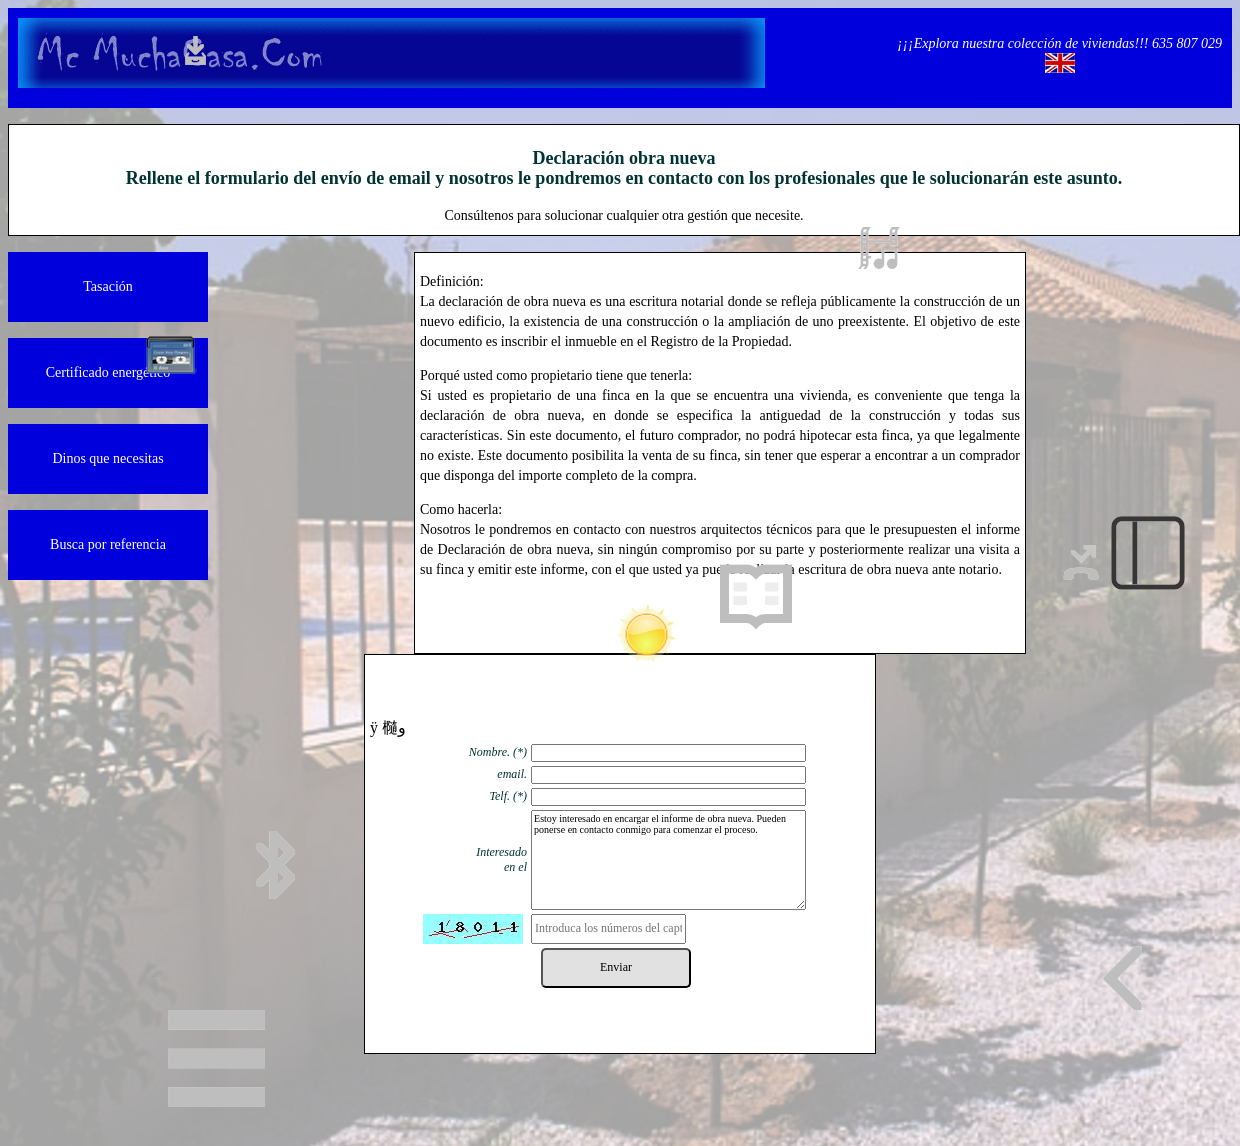 This screenshot has width=1240, height=1146. I want to click on save the current document, so click(195, 50).